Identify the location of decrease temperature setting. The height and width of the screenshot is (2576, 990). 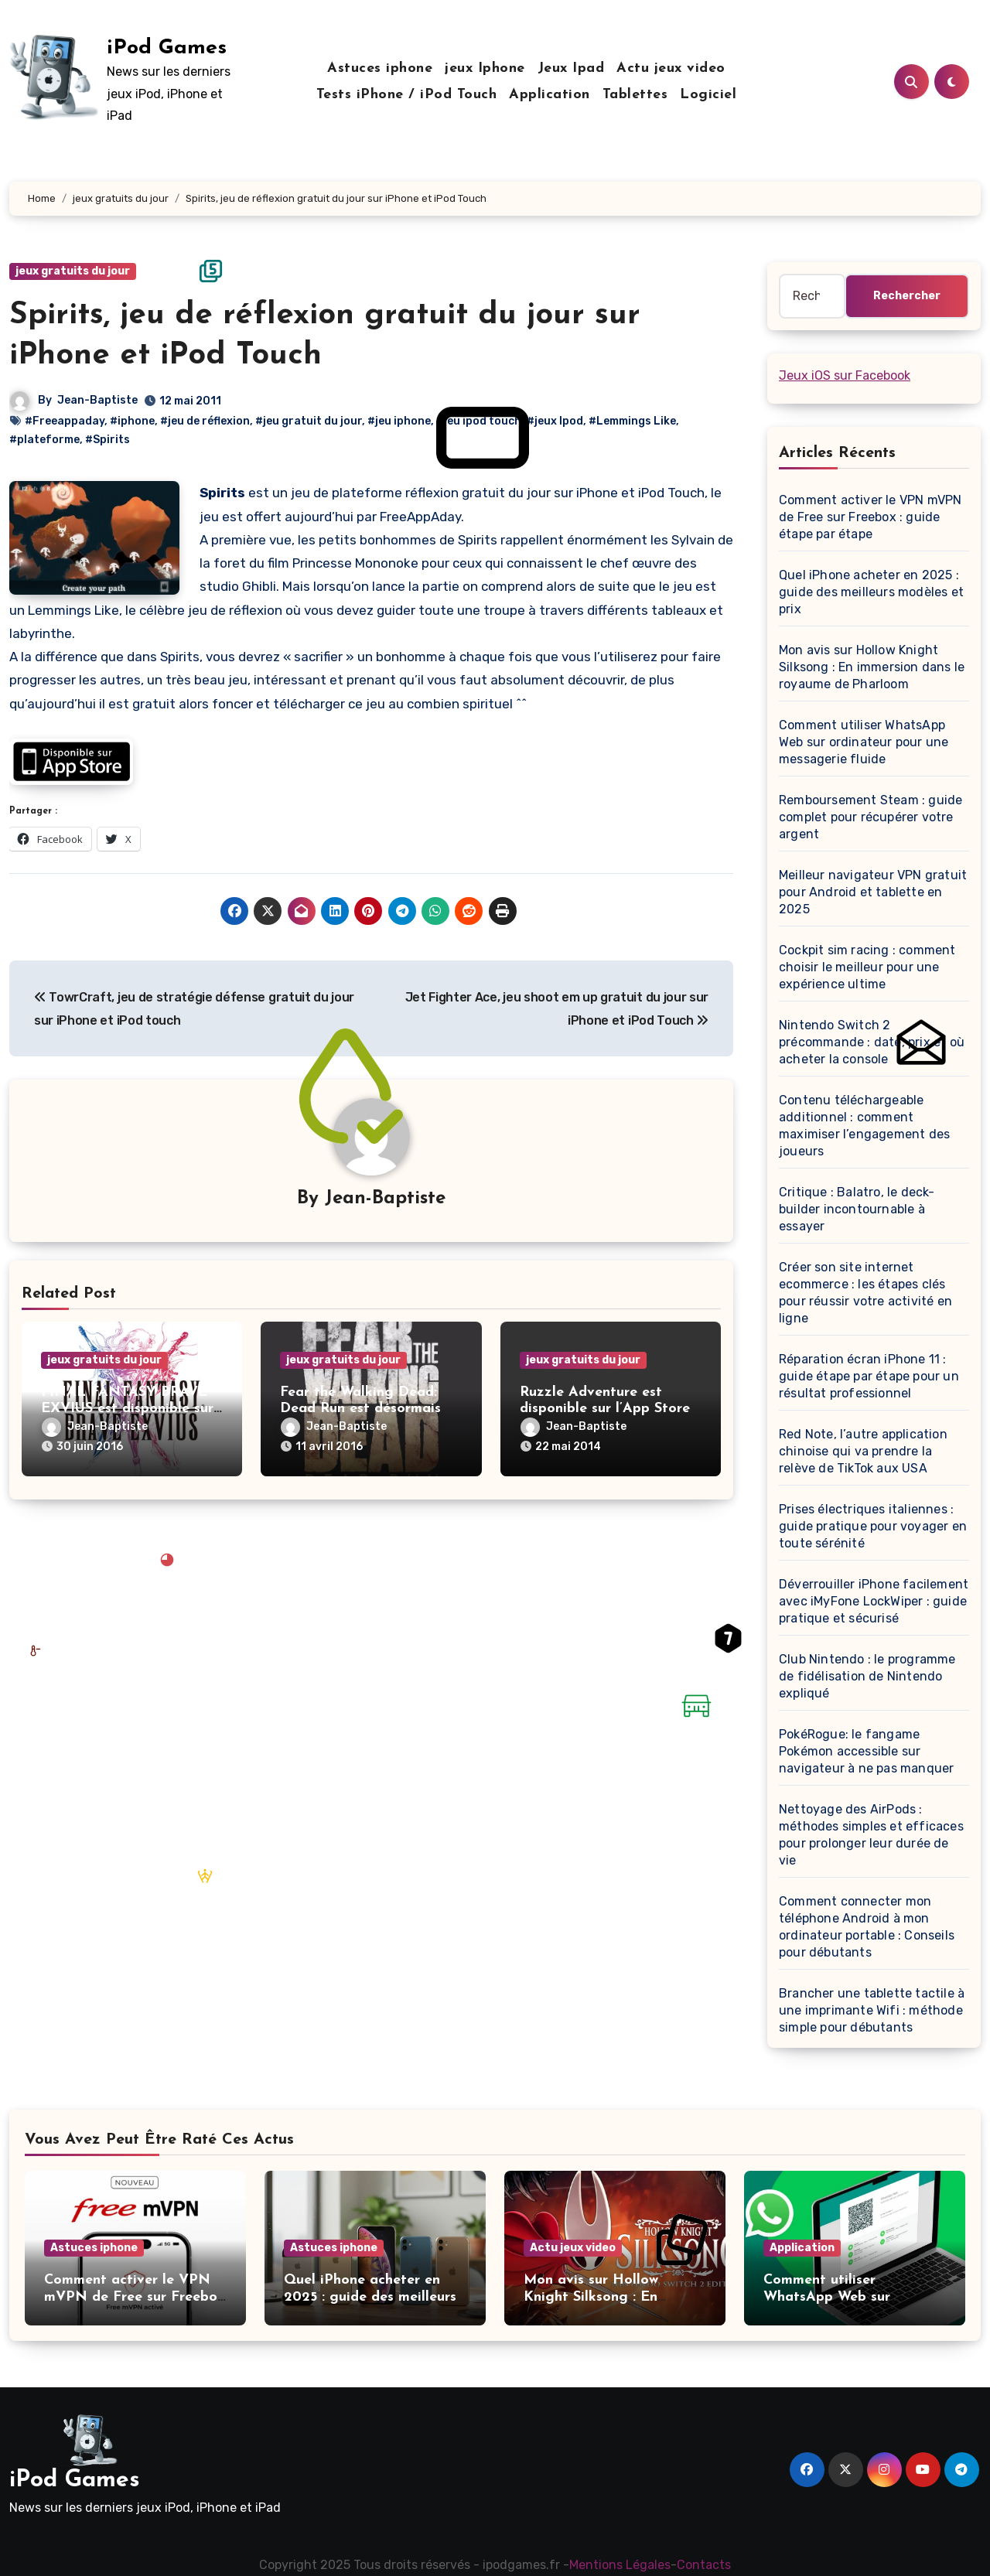
(34, 1650).